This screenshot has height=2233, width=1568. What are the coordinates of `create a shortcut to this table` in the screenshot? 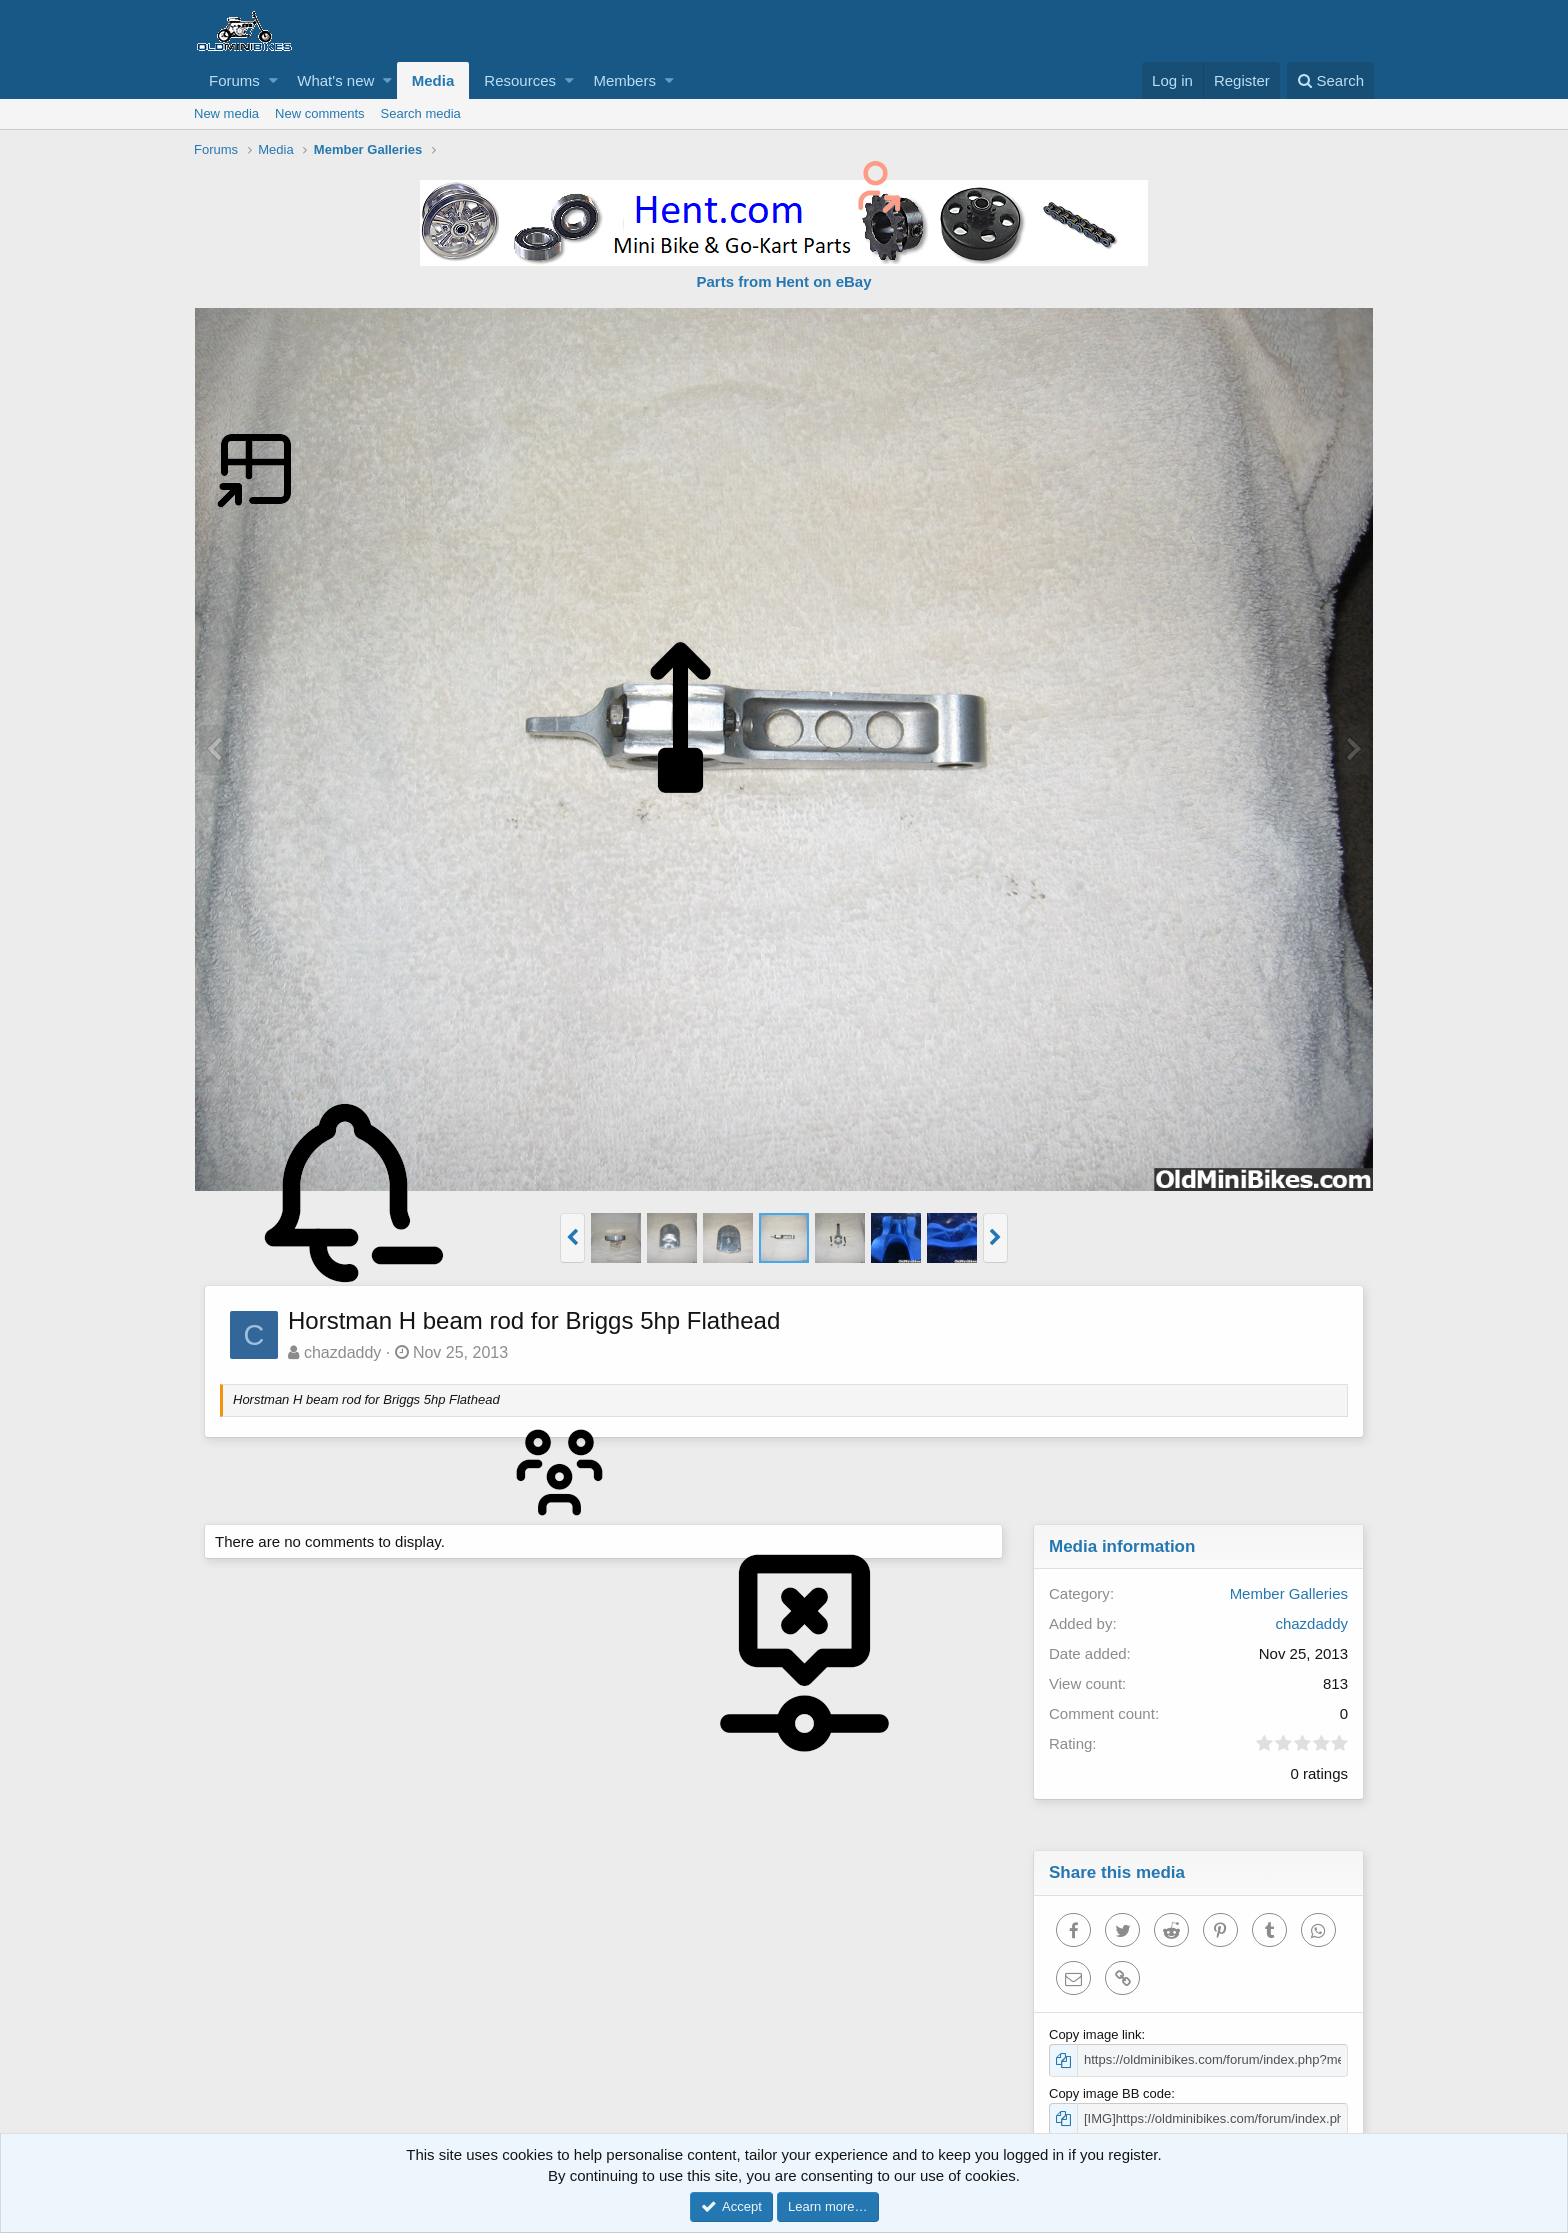 It's located at (256, 469).